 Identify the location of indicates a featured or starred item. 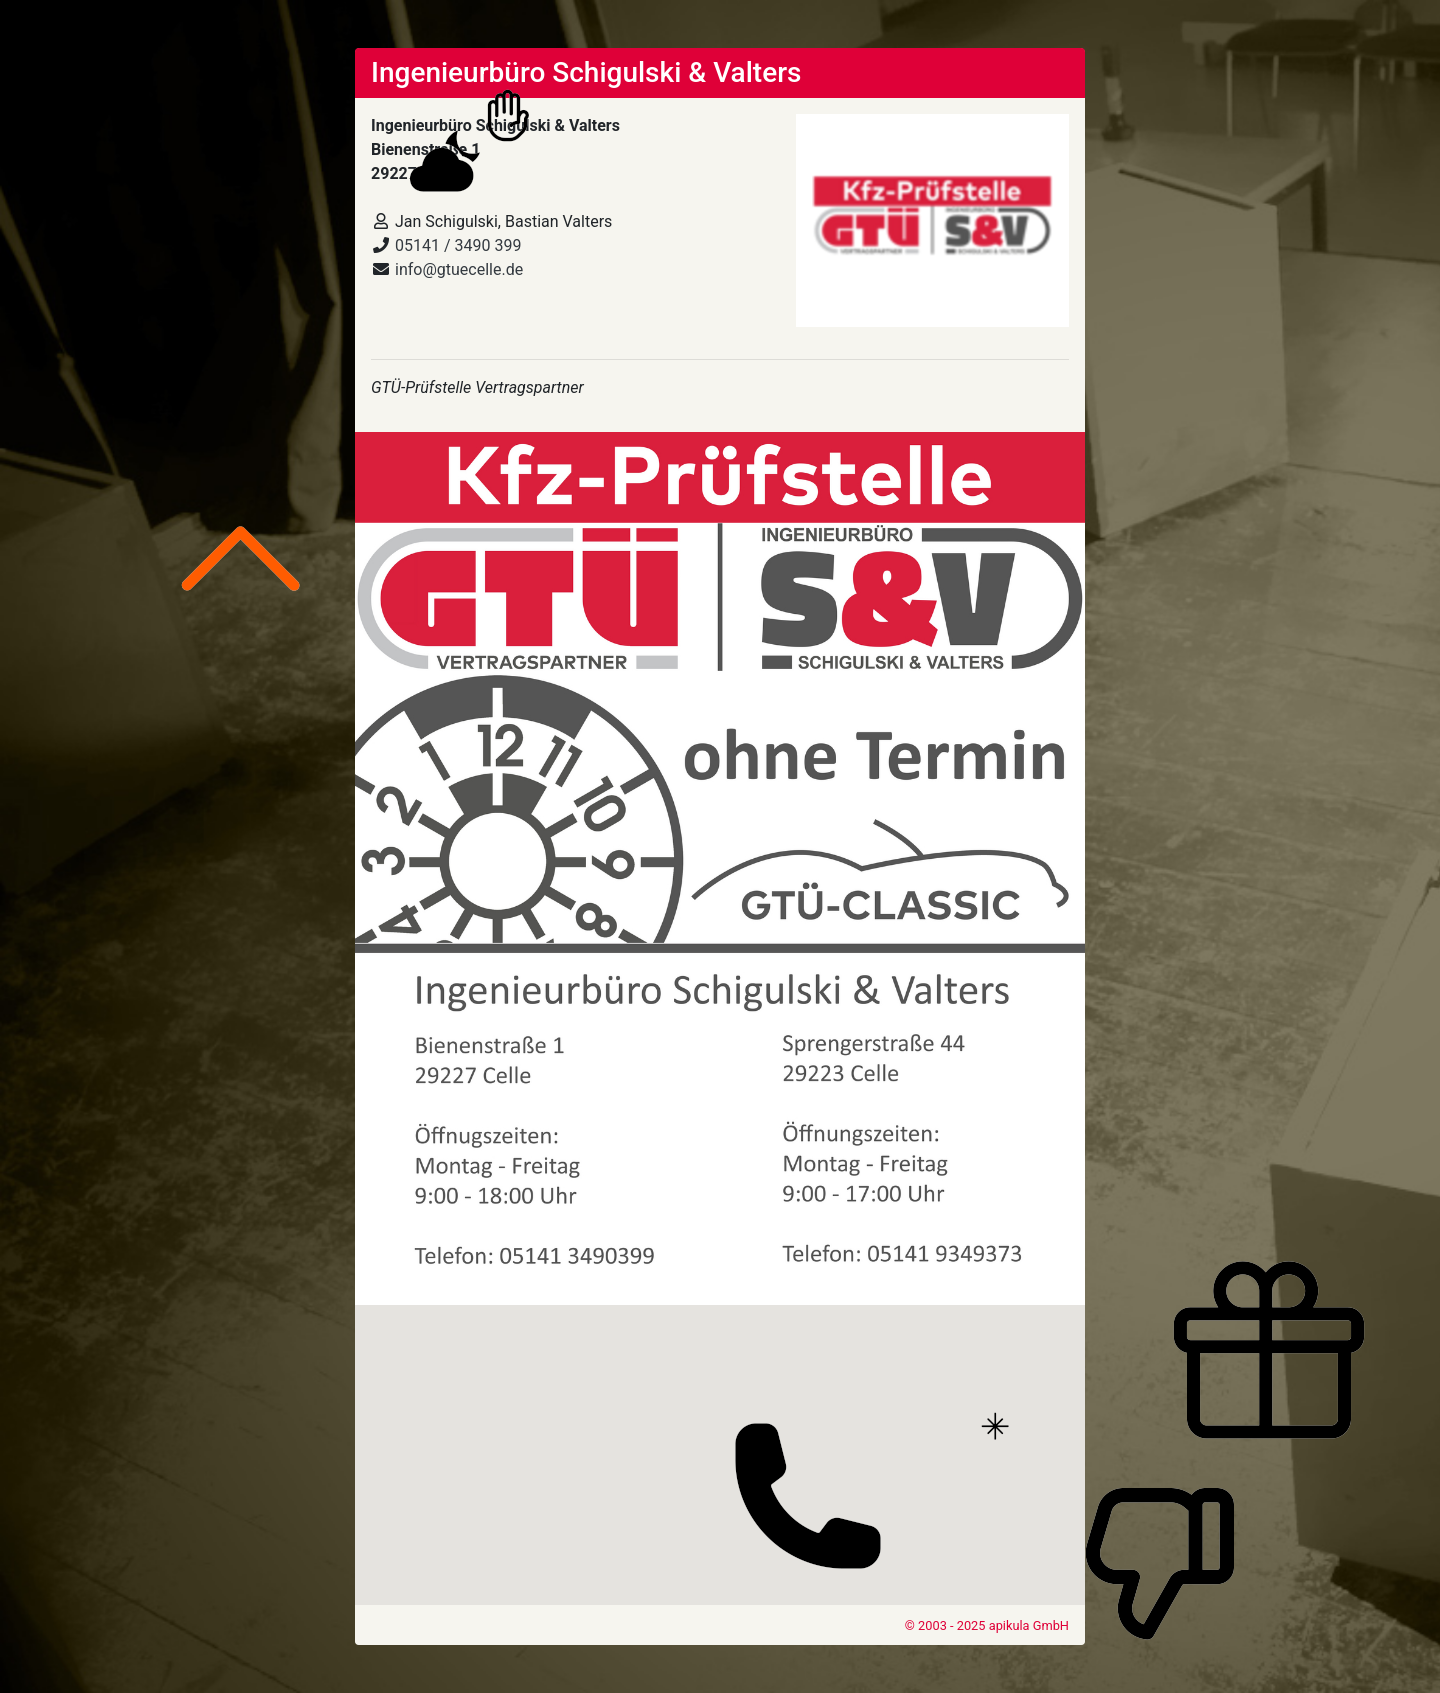
(995, 1426).